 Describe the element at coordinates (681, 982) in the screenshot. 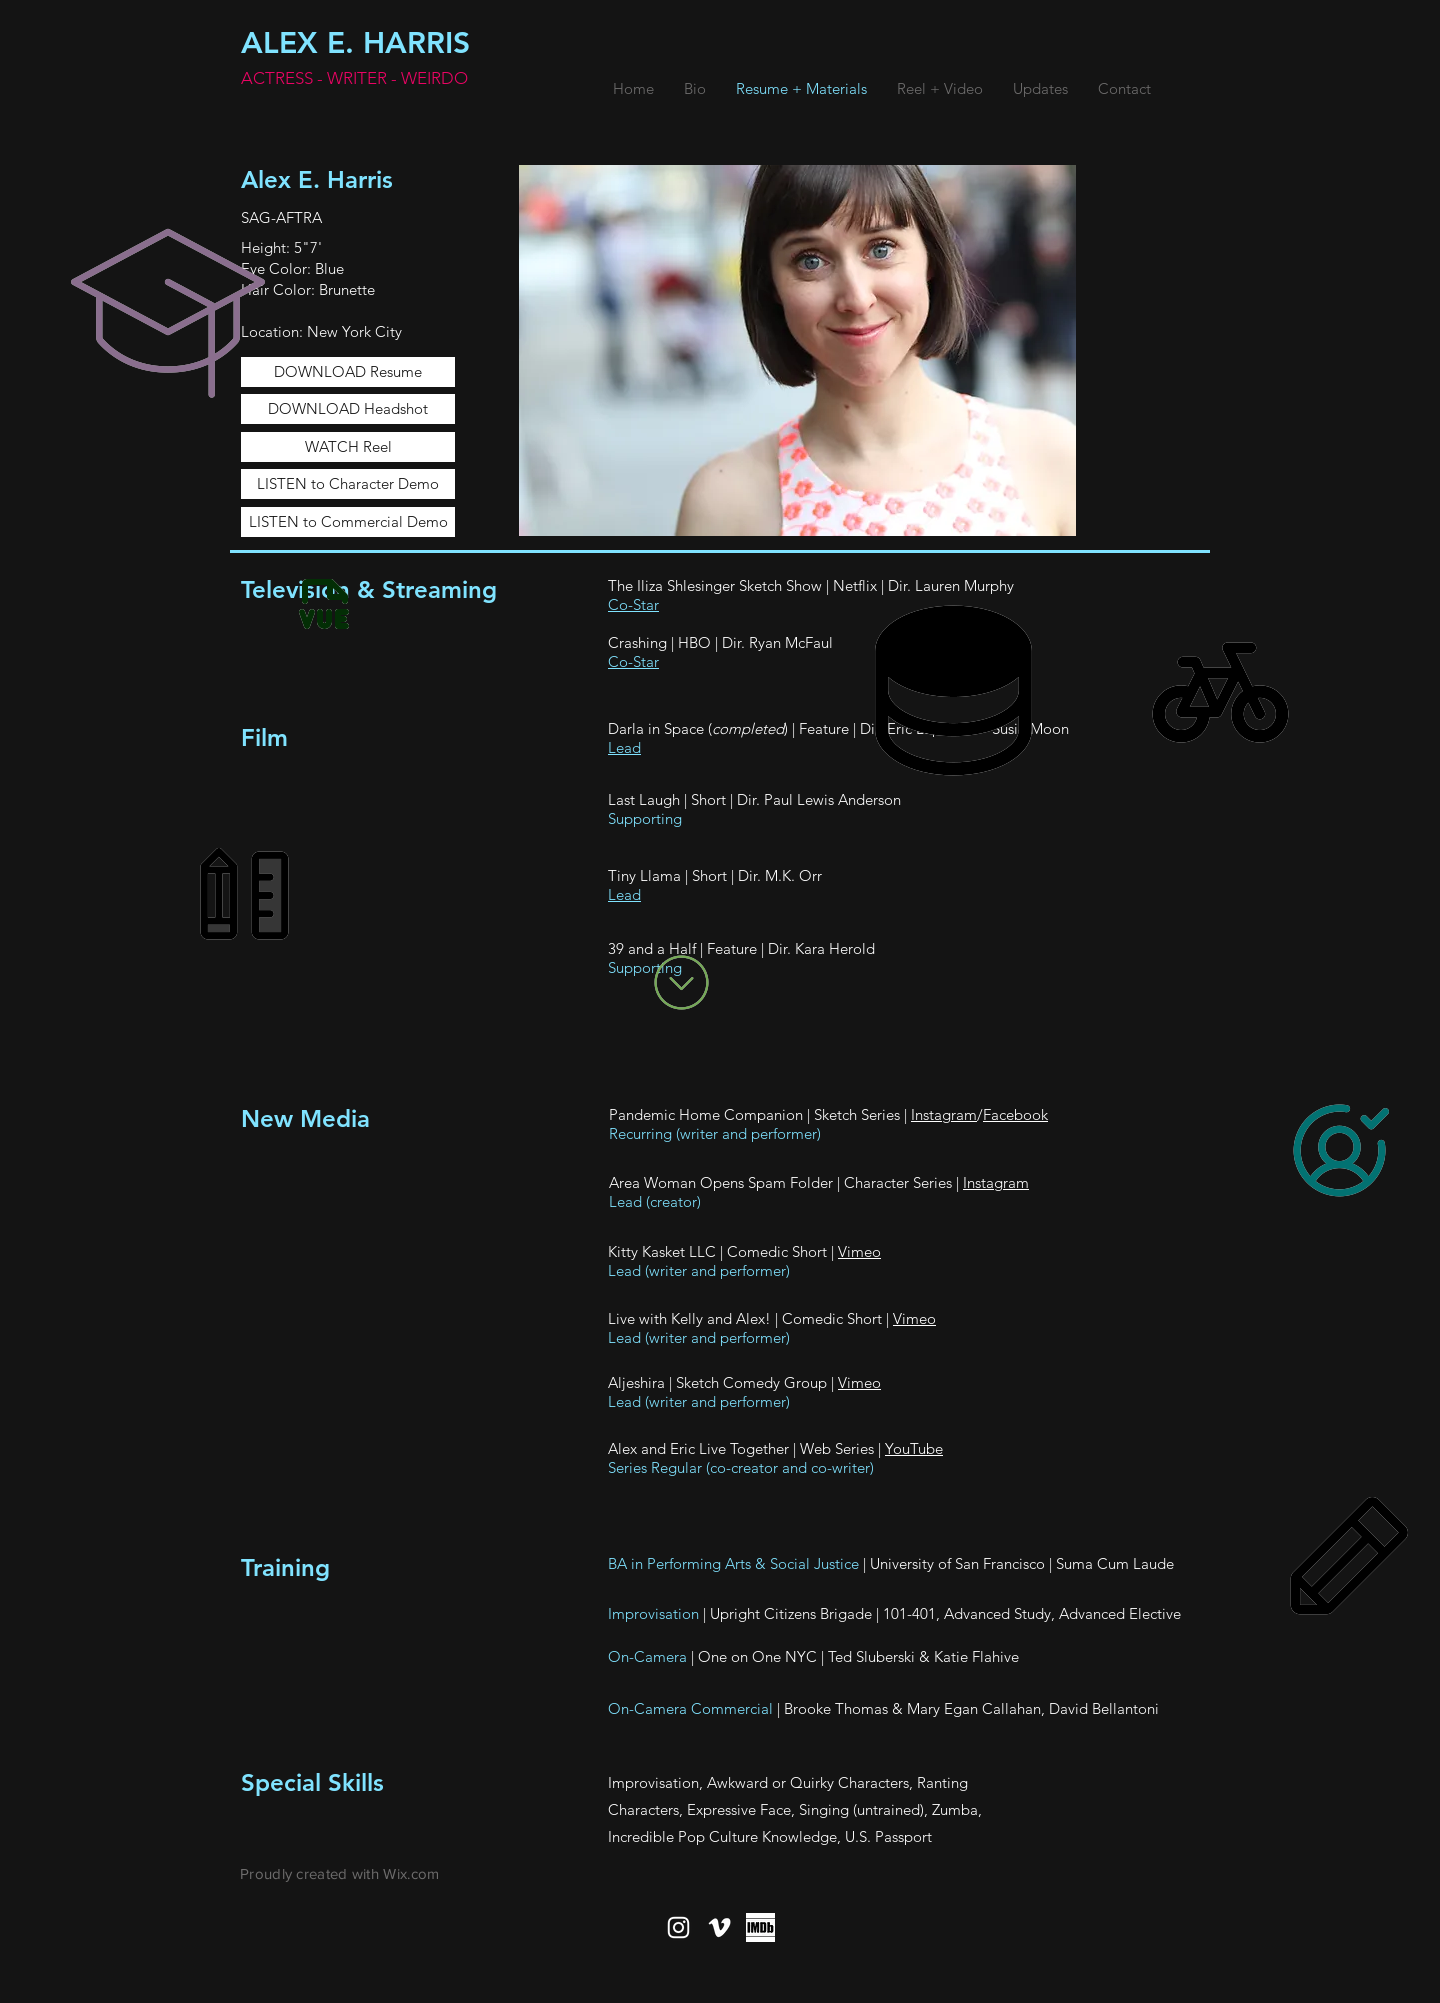

I see `expand to show more content` at that location.